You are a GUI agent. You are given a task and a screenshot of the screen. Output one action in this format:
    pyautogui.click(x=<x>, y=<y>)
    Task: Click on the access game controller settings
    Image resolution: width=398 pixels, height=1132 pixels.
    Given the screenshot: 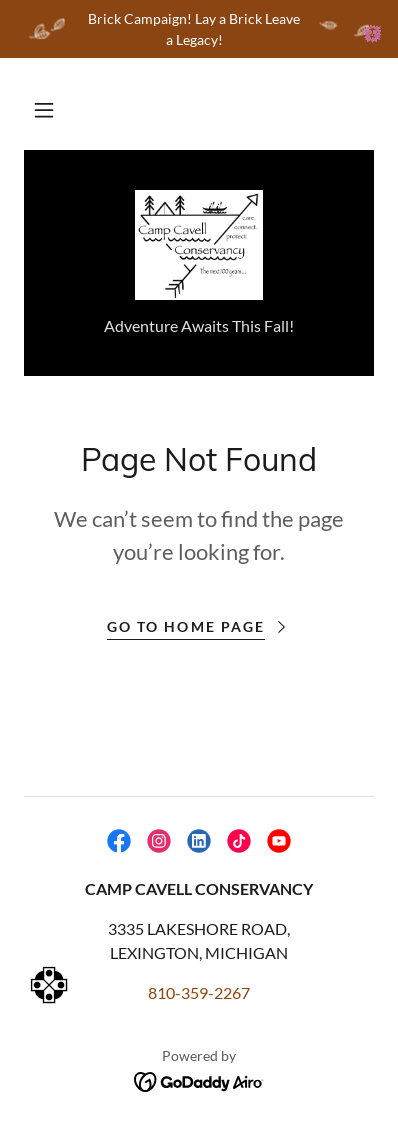 What is the action you would take?
    pyautogui.click(x=49, y=985)
    